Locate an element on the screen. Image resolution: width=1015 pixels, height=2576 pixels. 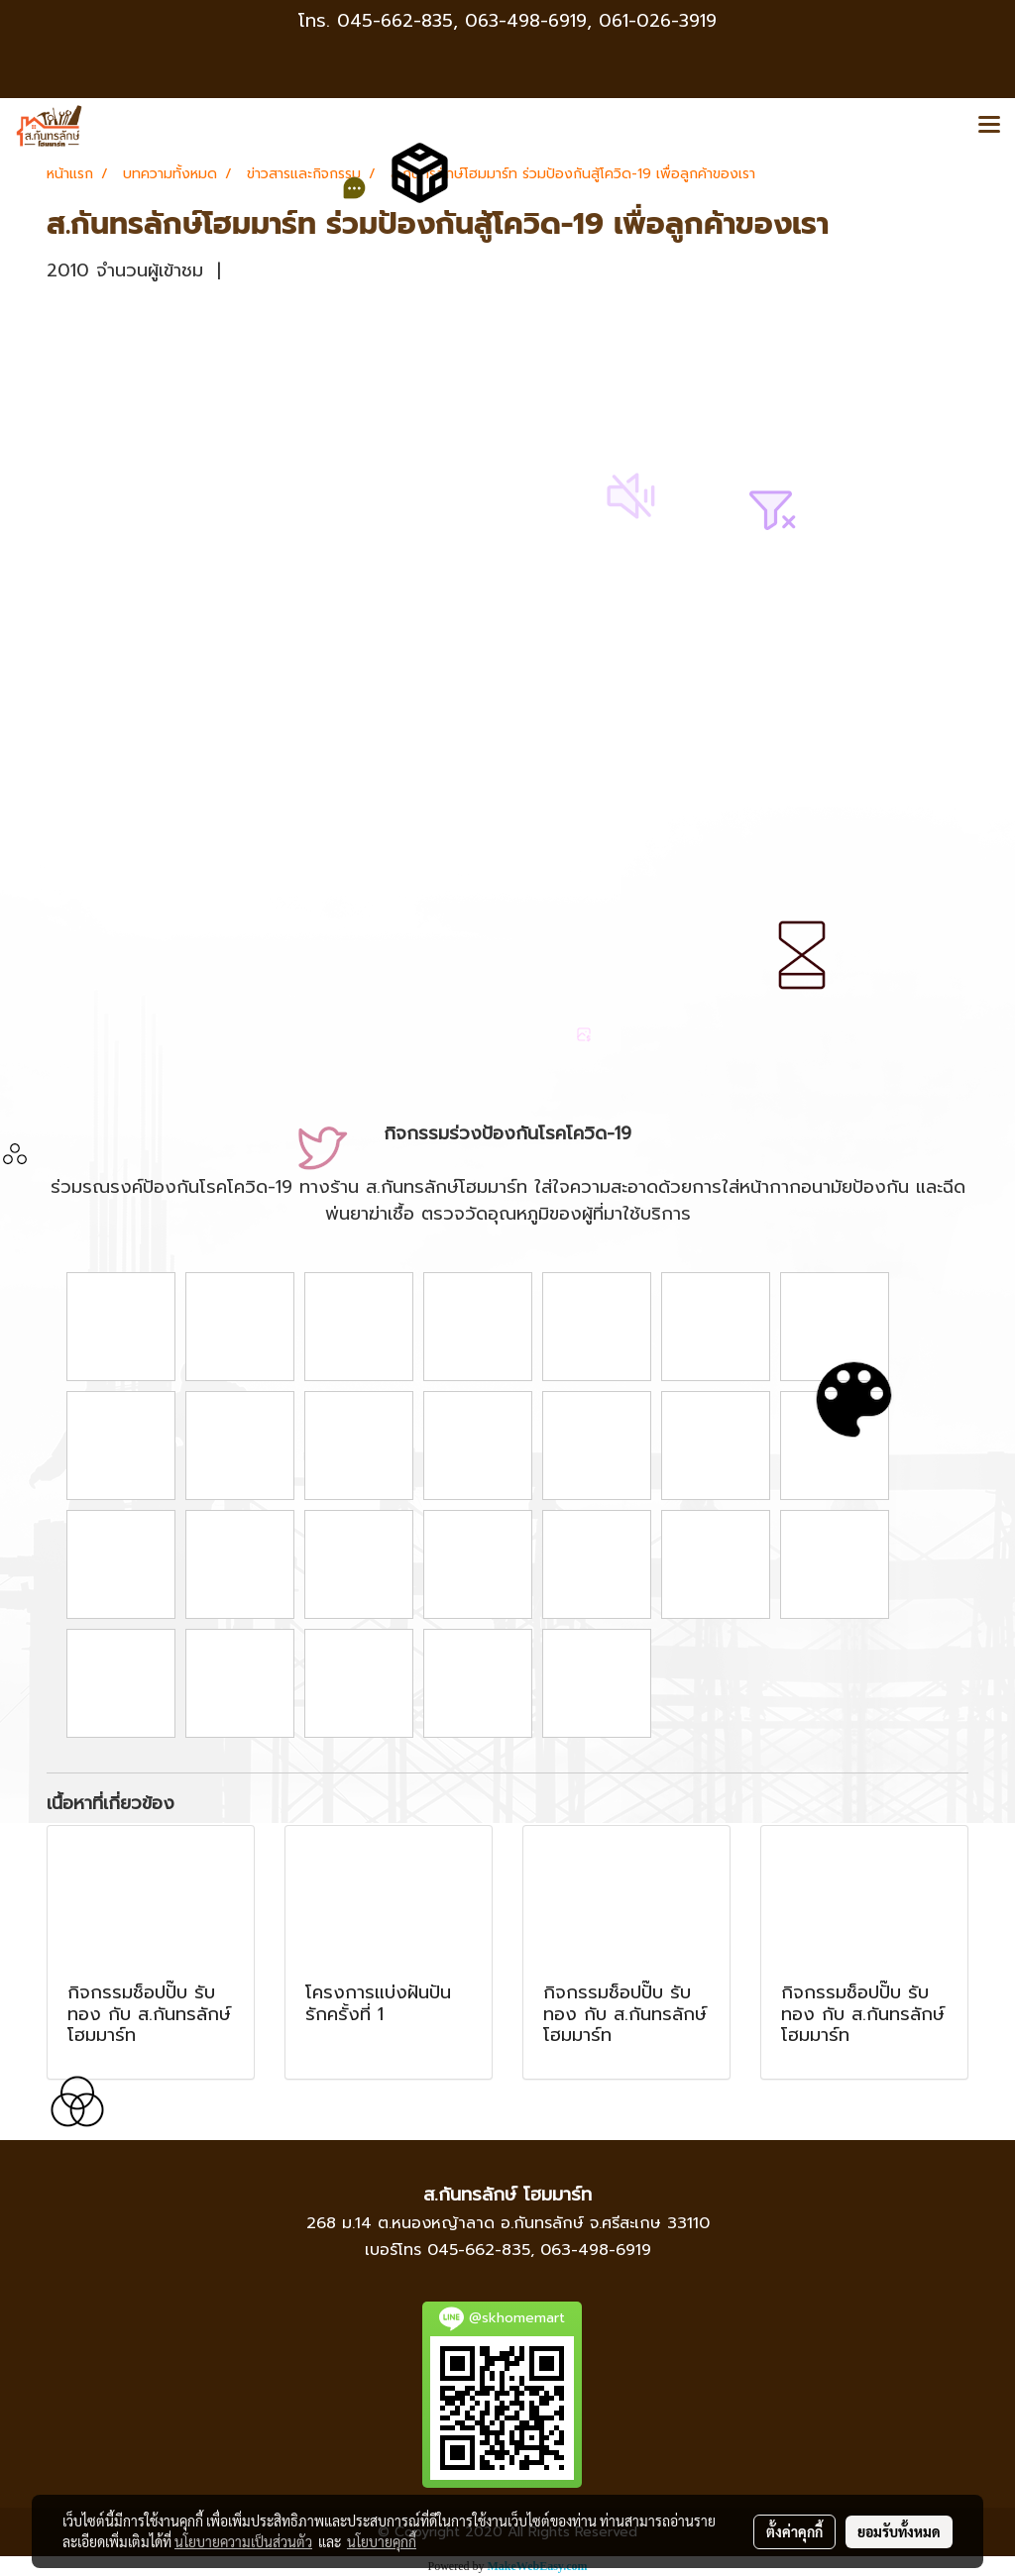
access color or theme customization options is located at coordinates (853, 1399).